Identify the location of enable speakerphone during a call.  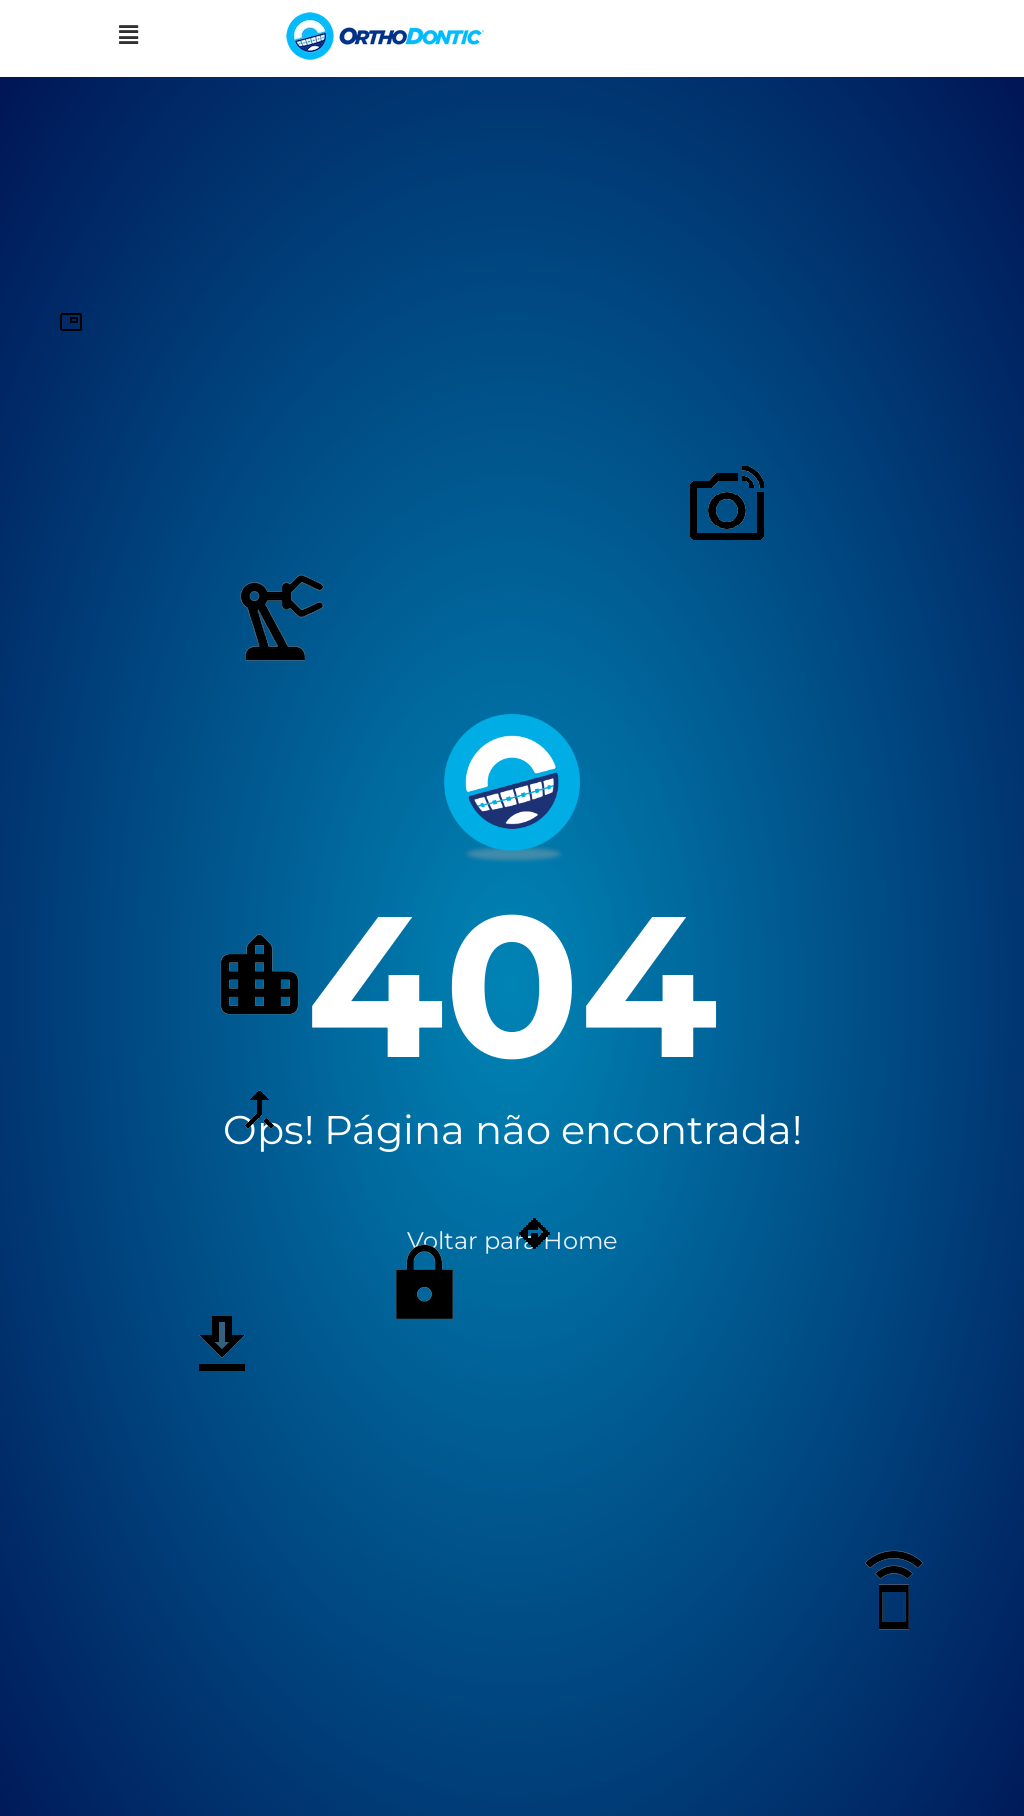
(894, 1592).